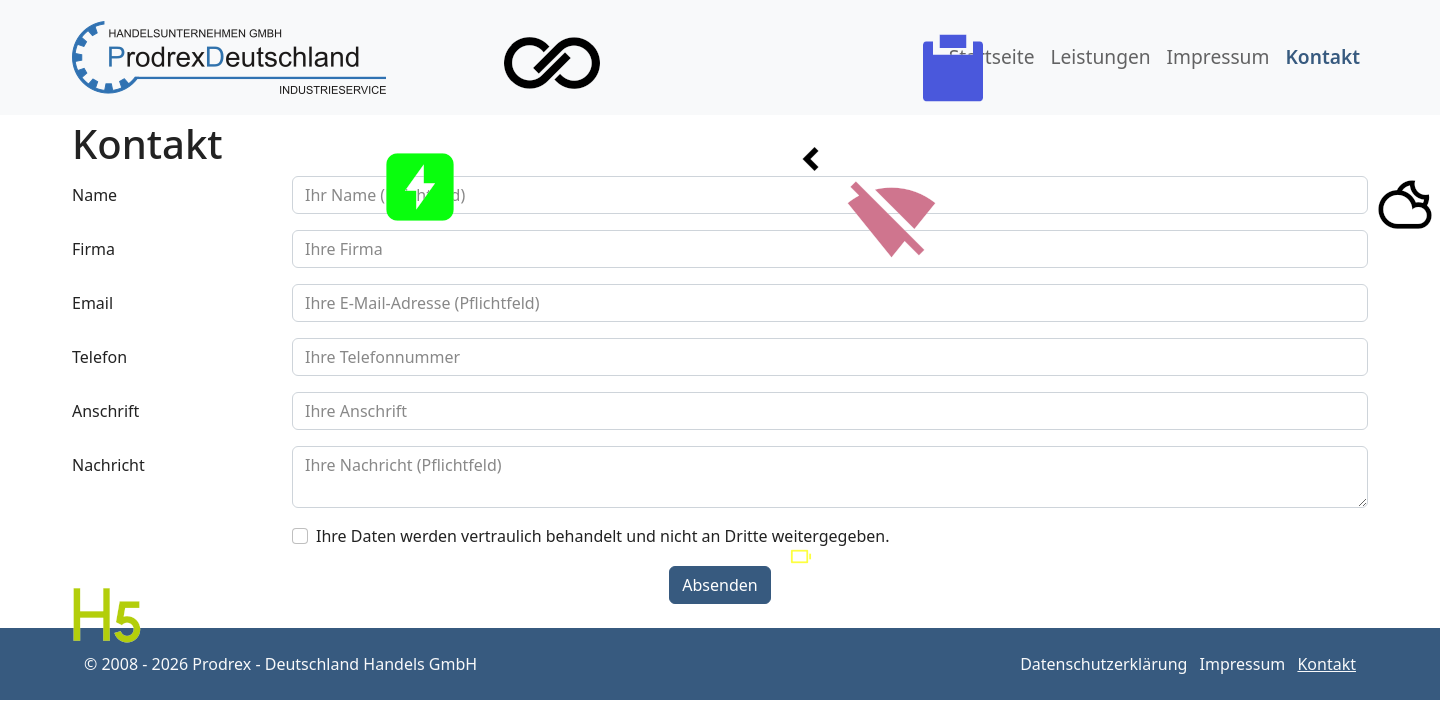  Describe the element at coordinates (891, 222) in the screenshot. I see `indicates wifi is currently disabled` at that location.